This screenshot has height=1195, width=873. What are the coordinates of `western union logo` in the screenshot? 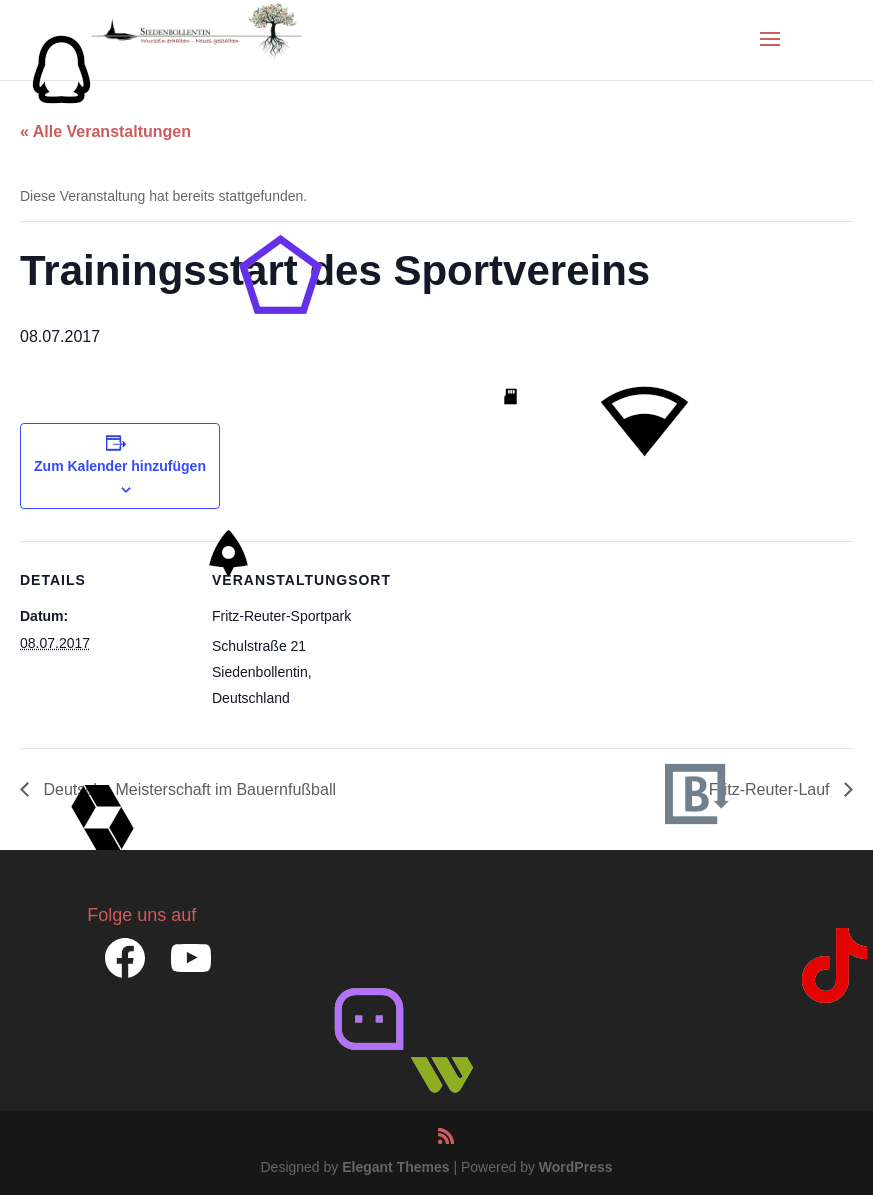 It's located at (442, 1075).